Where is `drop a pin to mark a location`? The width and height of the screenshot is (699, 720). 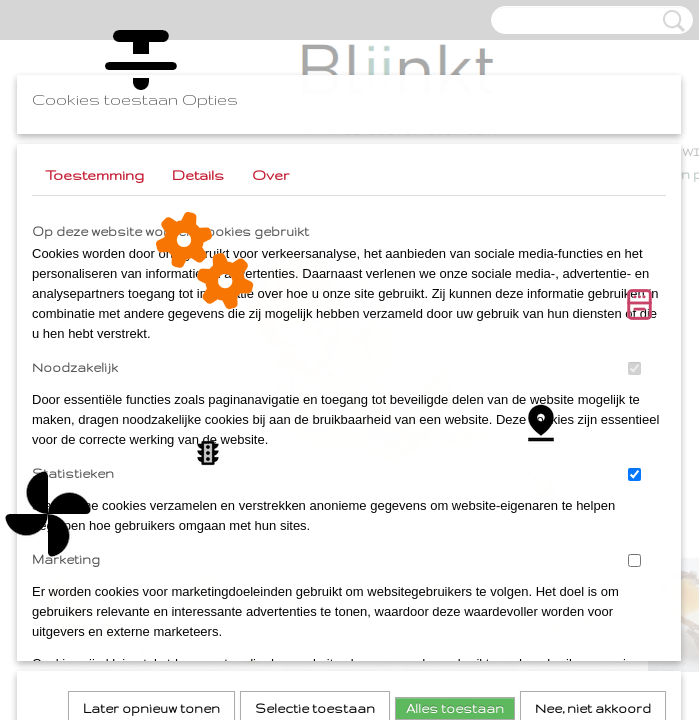 drop a pin to mark a location is located at coordinates (541, 423).